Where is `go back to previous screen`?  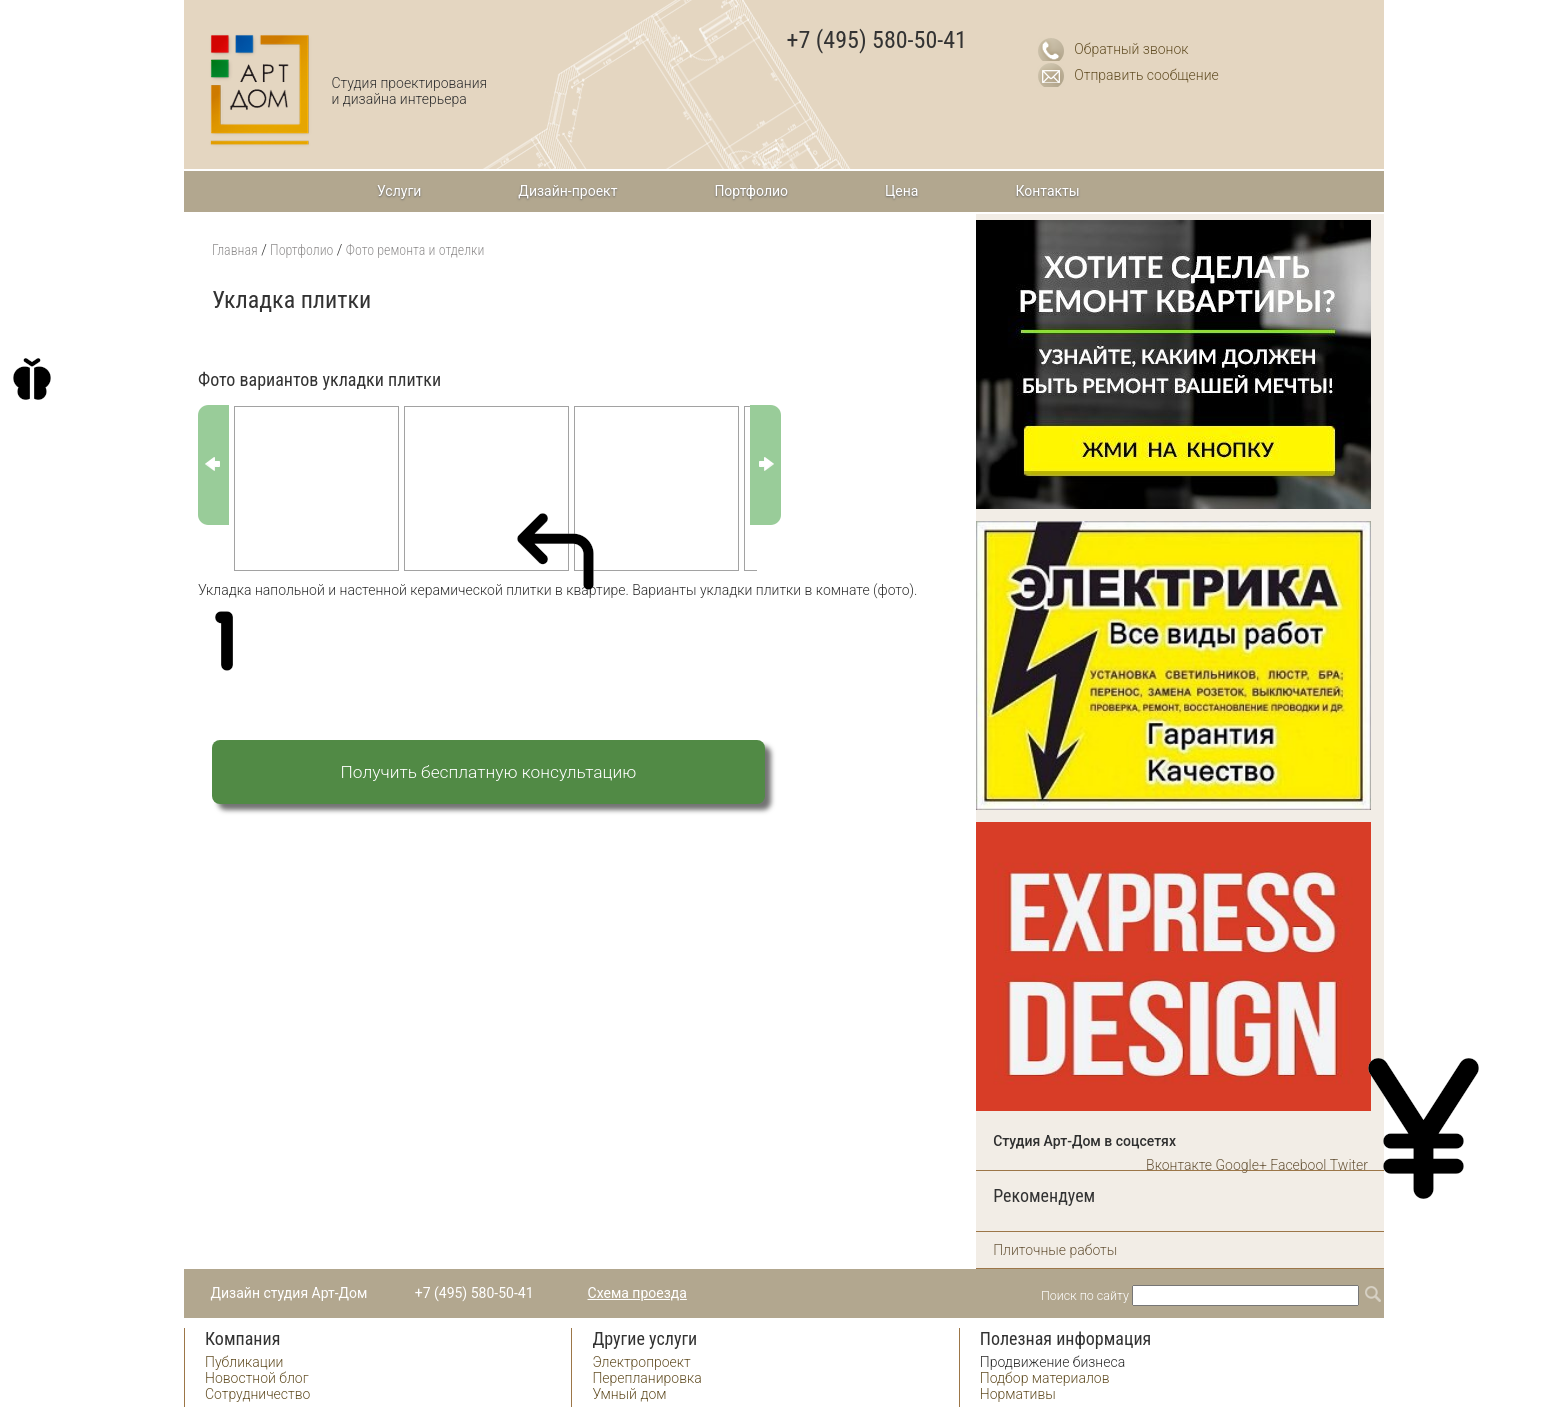 go back to previous screen is located at coordinates (558, 554).